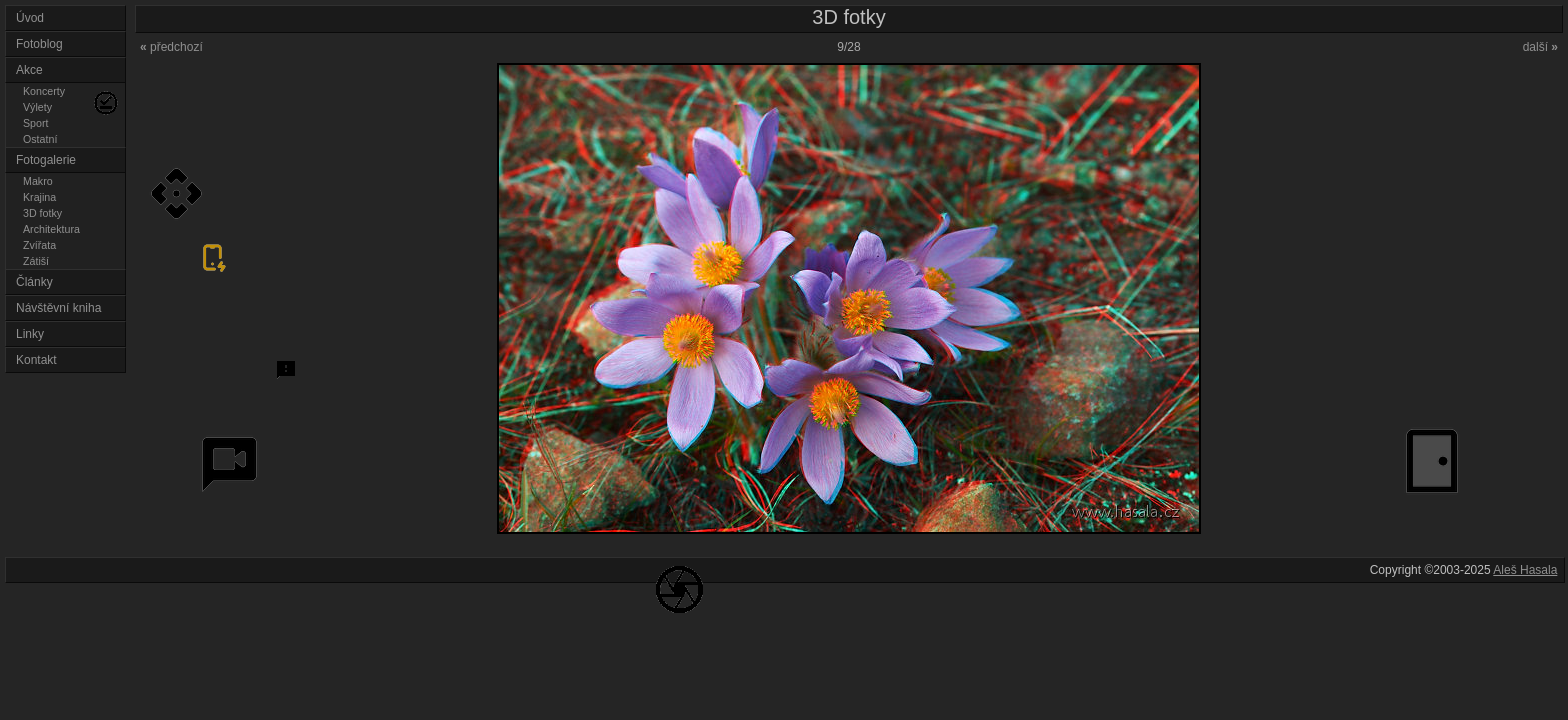 This screenshot has width=1568, height=720. What do you see at coordinates (286, 370) in the screenshot?
I see `submit feedback or report an issue` at bounding box center [286, 370].